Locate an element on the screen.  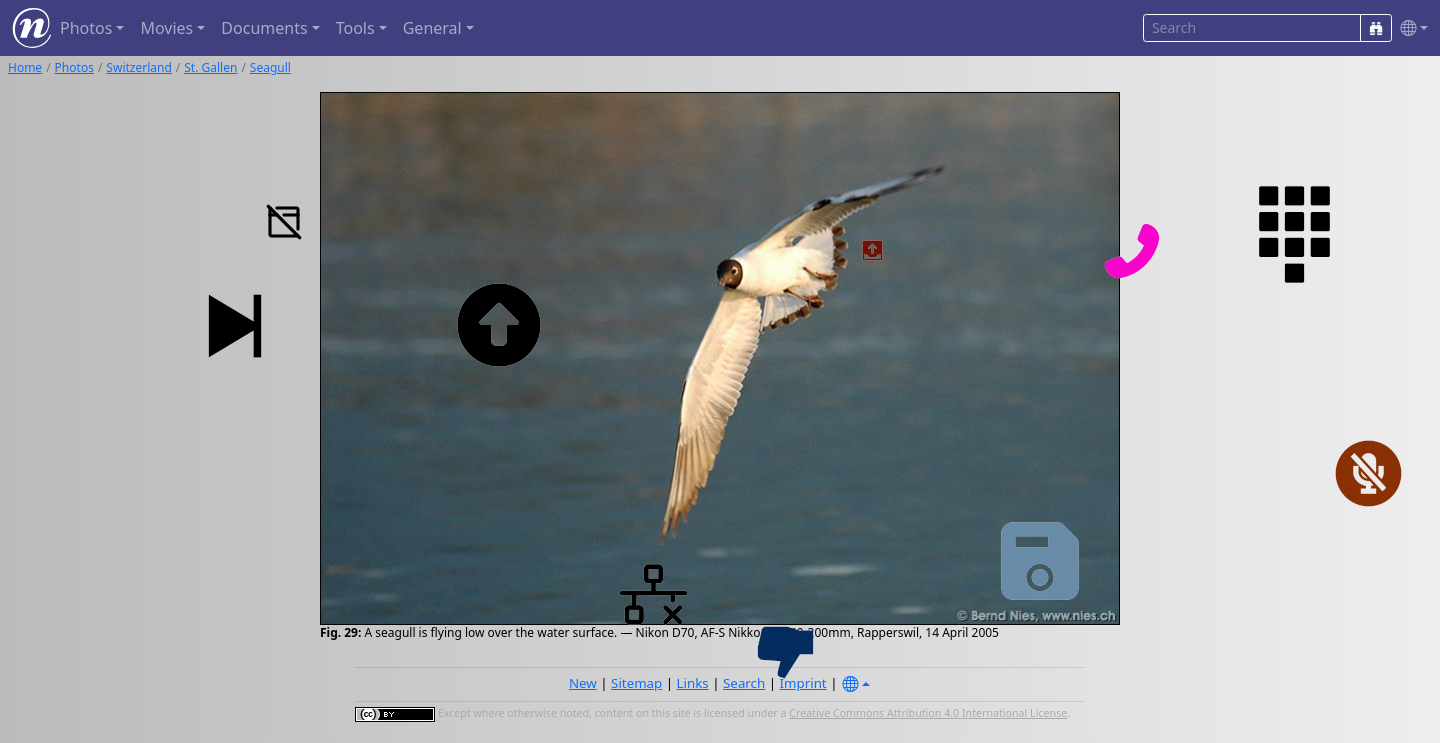
make a phone call is located at coordinates (1132, 251).